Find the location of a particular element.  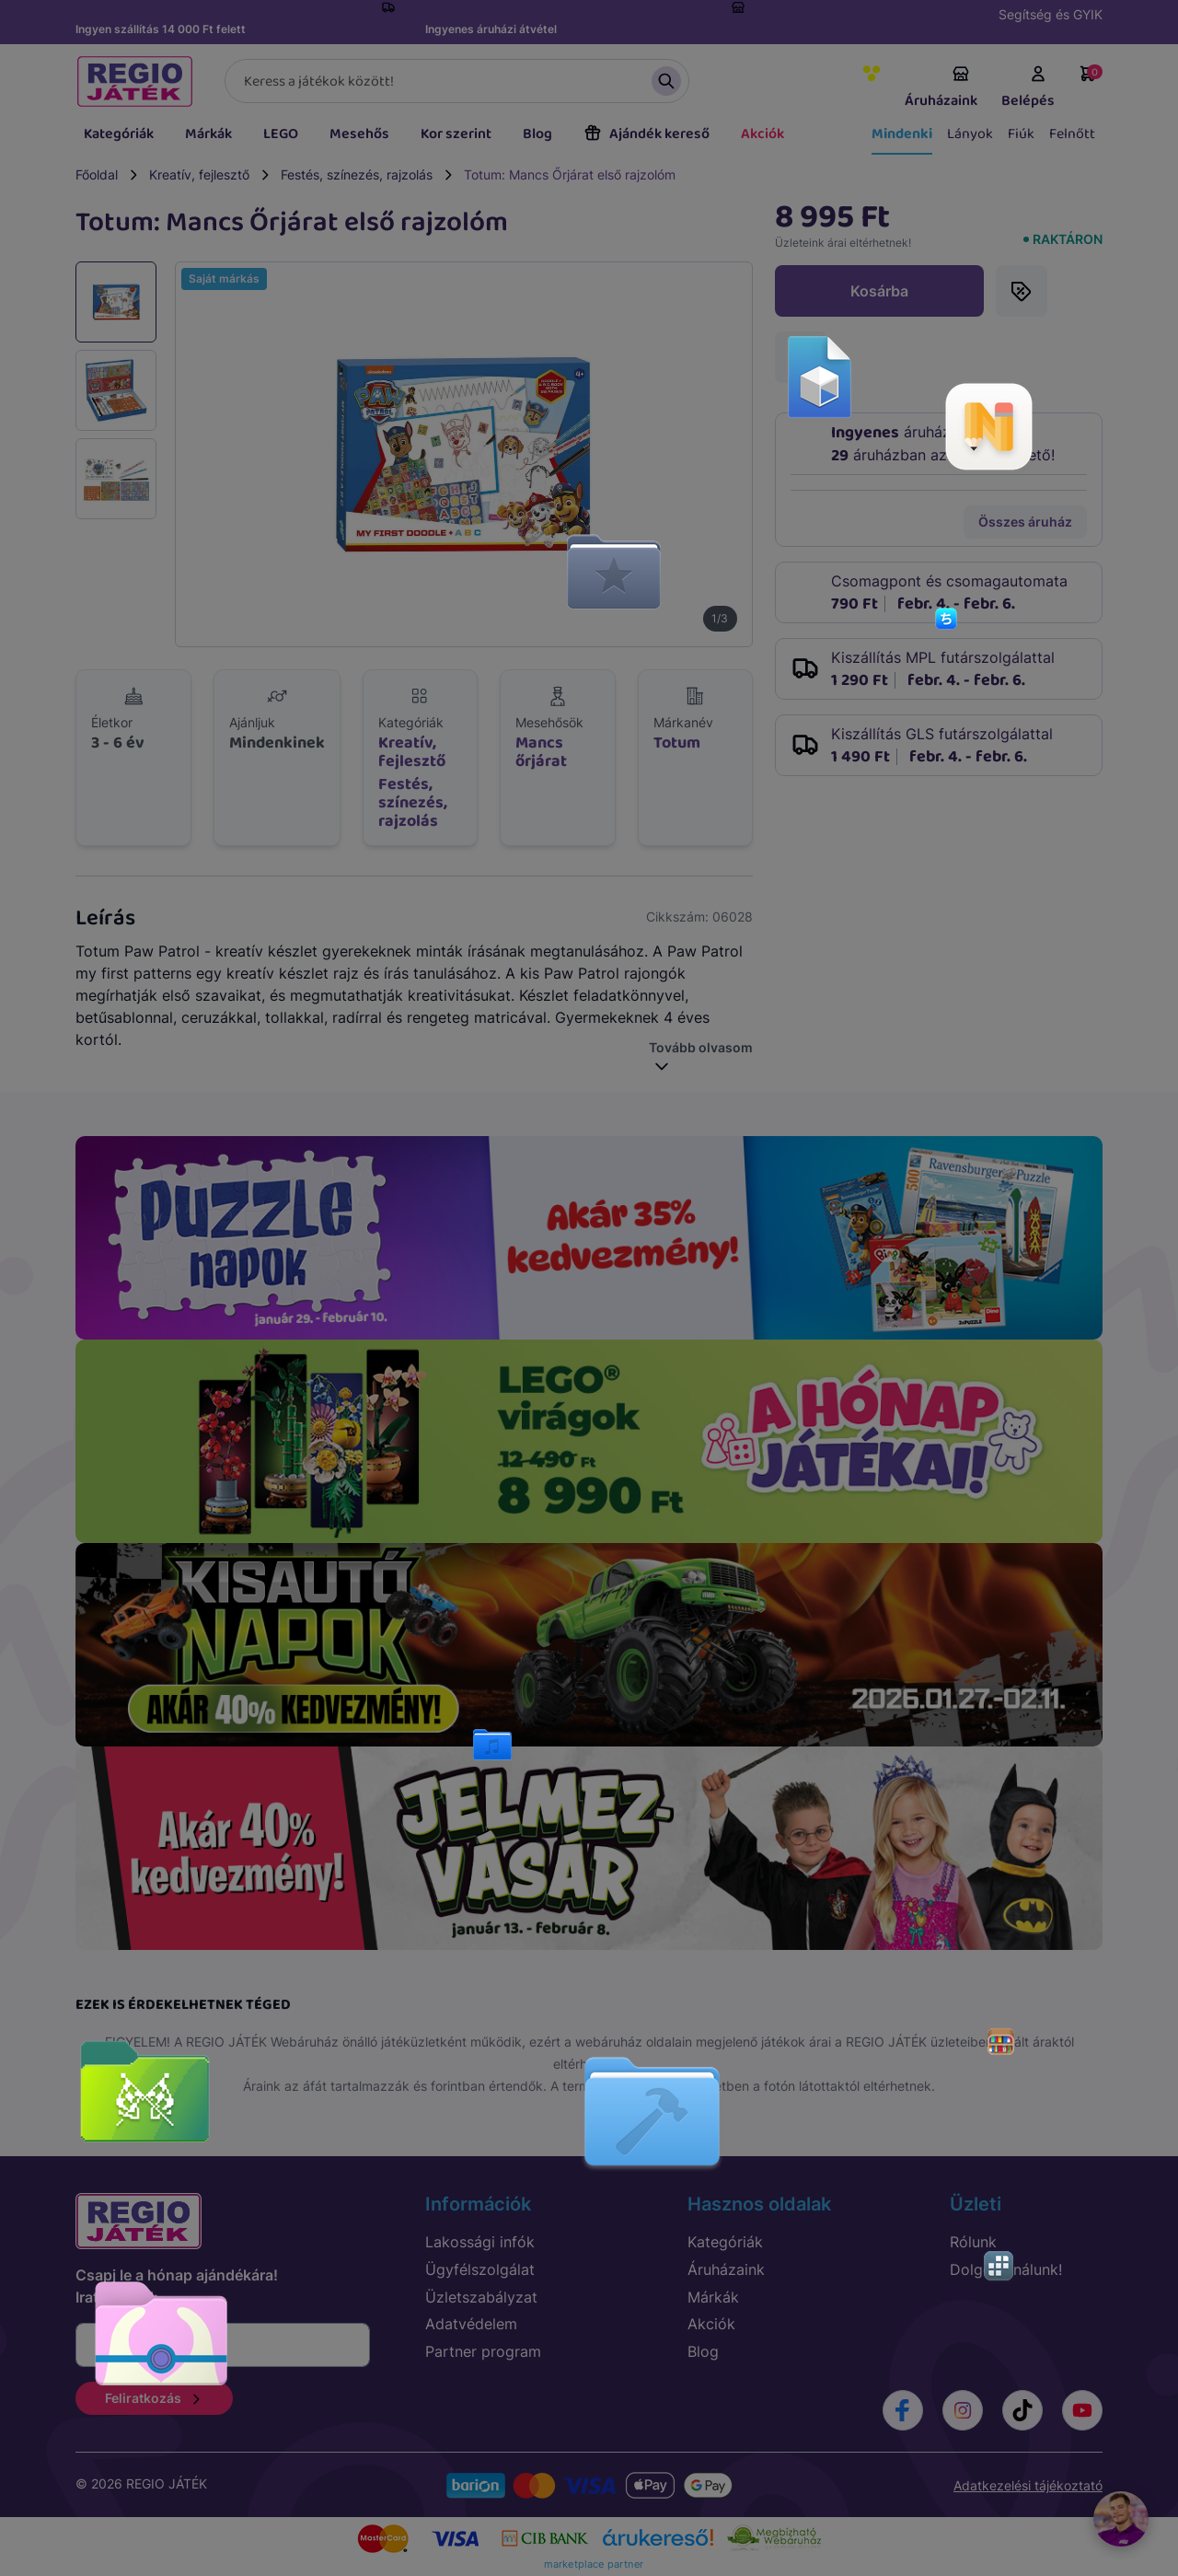

open the utilities folder is located at coordinates (652, 2111).